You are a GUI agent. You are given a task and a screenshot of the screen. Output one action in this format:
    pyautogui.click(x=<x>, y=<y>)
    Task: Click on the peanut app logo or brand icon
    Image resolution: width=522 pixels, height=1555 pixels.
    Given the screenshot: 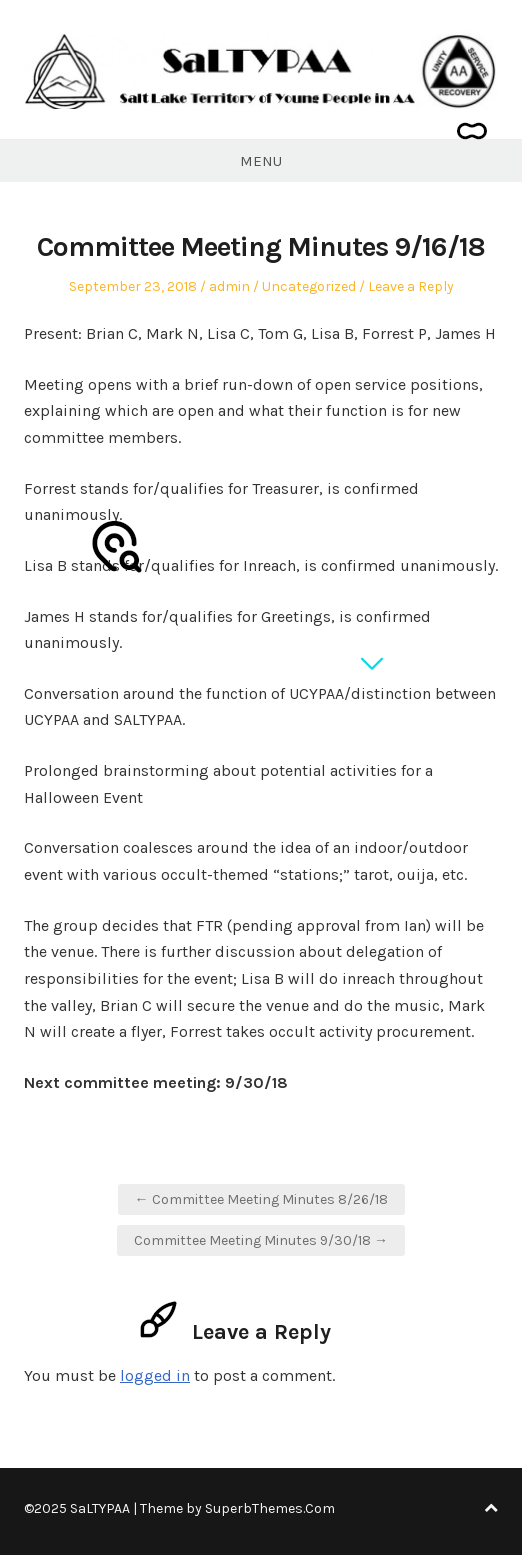 What is the action you would take?
    pyautogui.click(x=472, y=131)
    